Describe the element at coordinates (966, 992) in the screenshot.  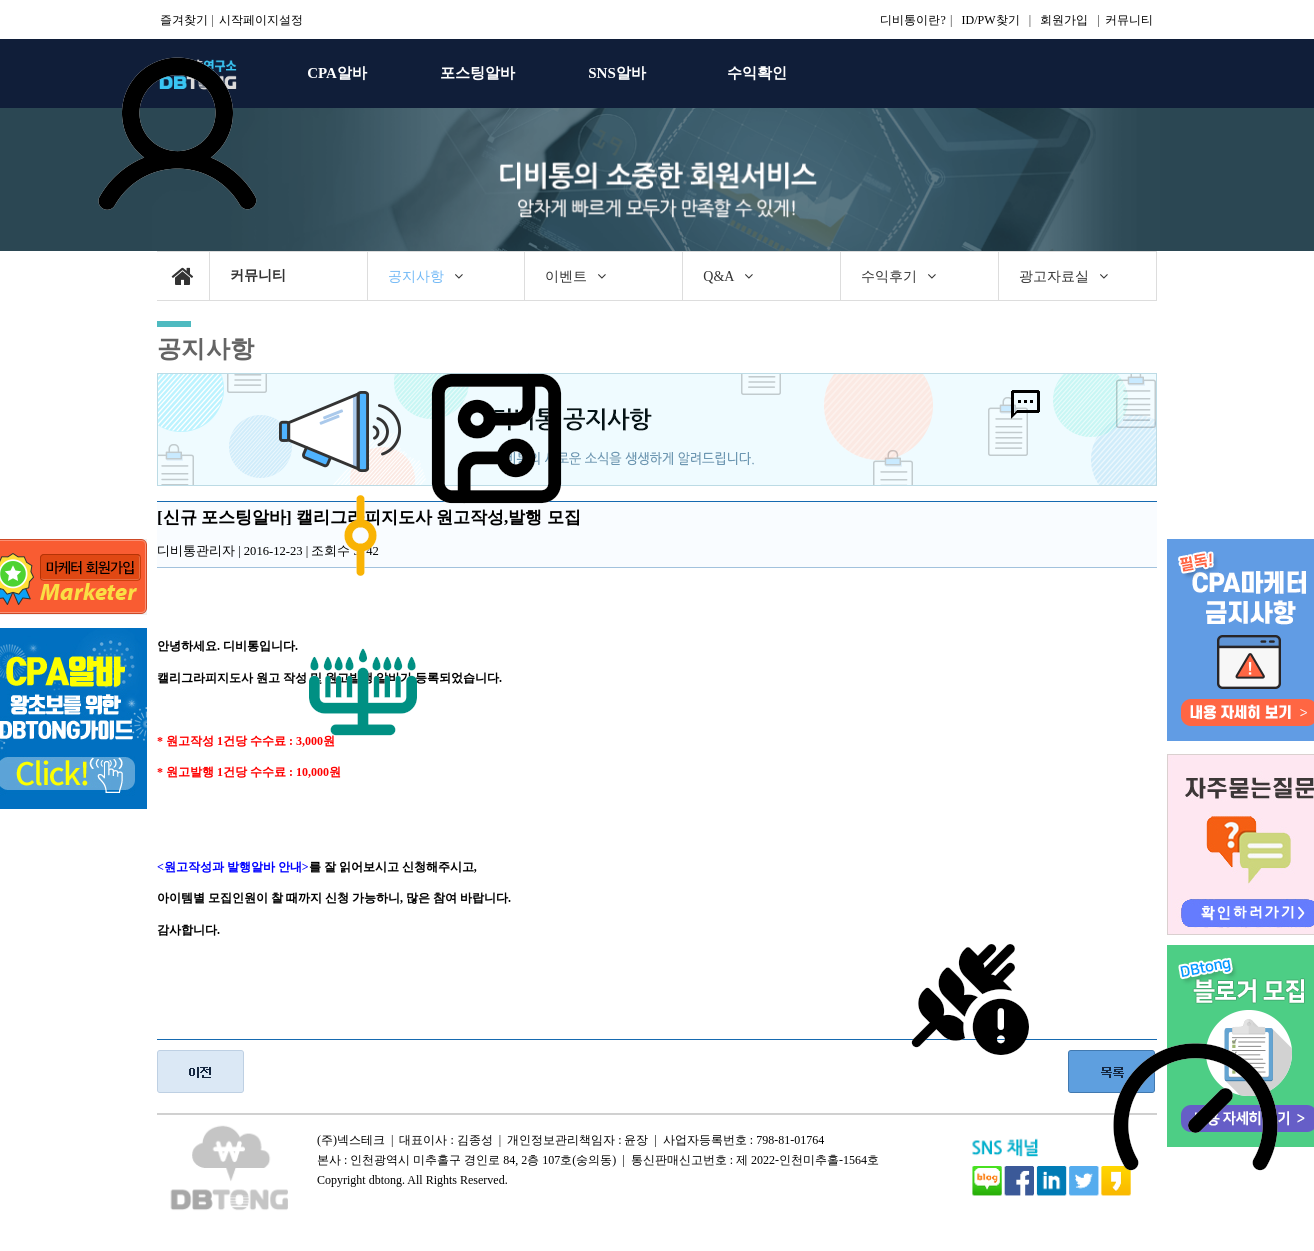
I see `indicates a crop or grain alert` at that location.